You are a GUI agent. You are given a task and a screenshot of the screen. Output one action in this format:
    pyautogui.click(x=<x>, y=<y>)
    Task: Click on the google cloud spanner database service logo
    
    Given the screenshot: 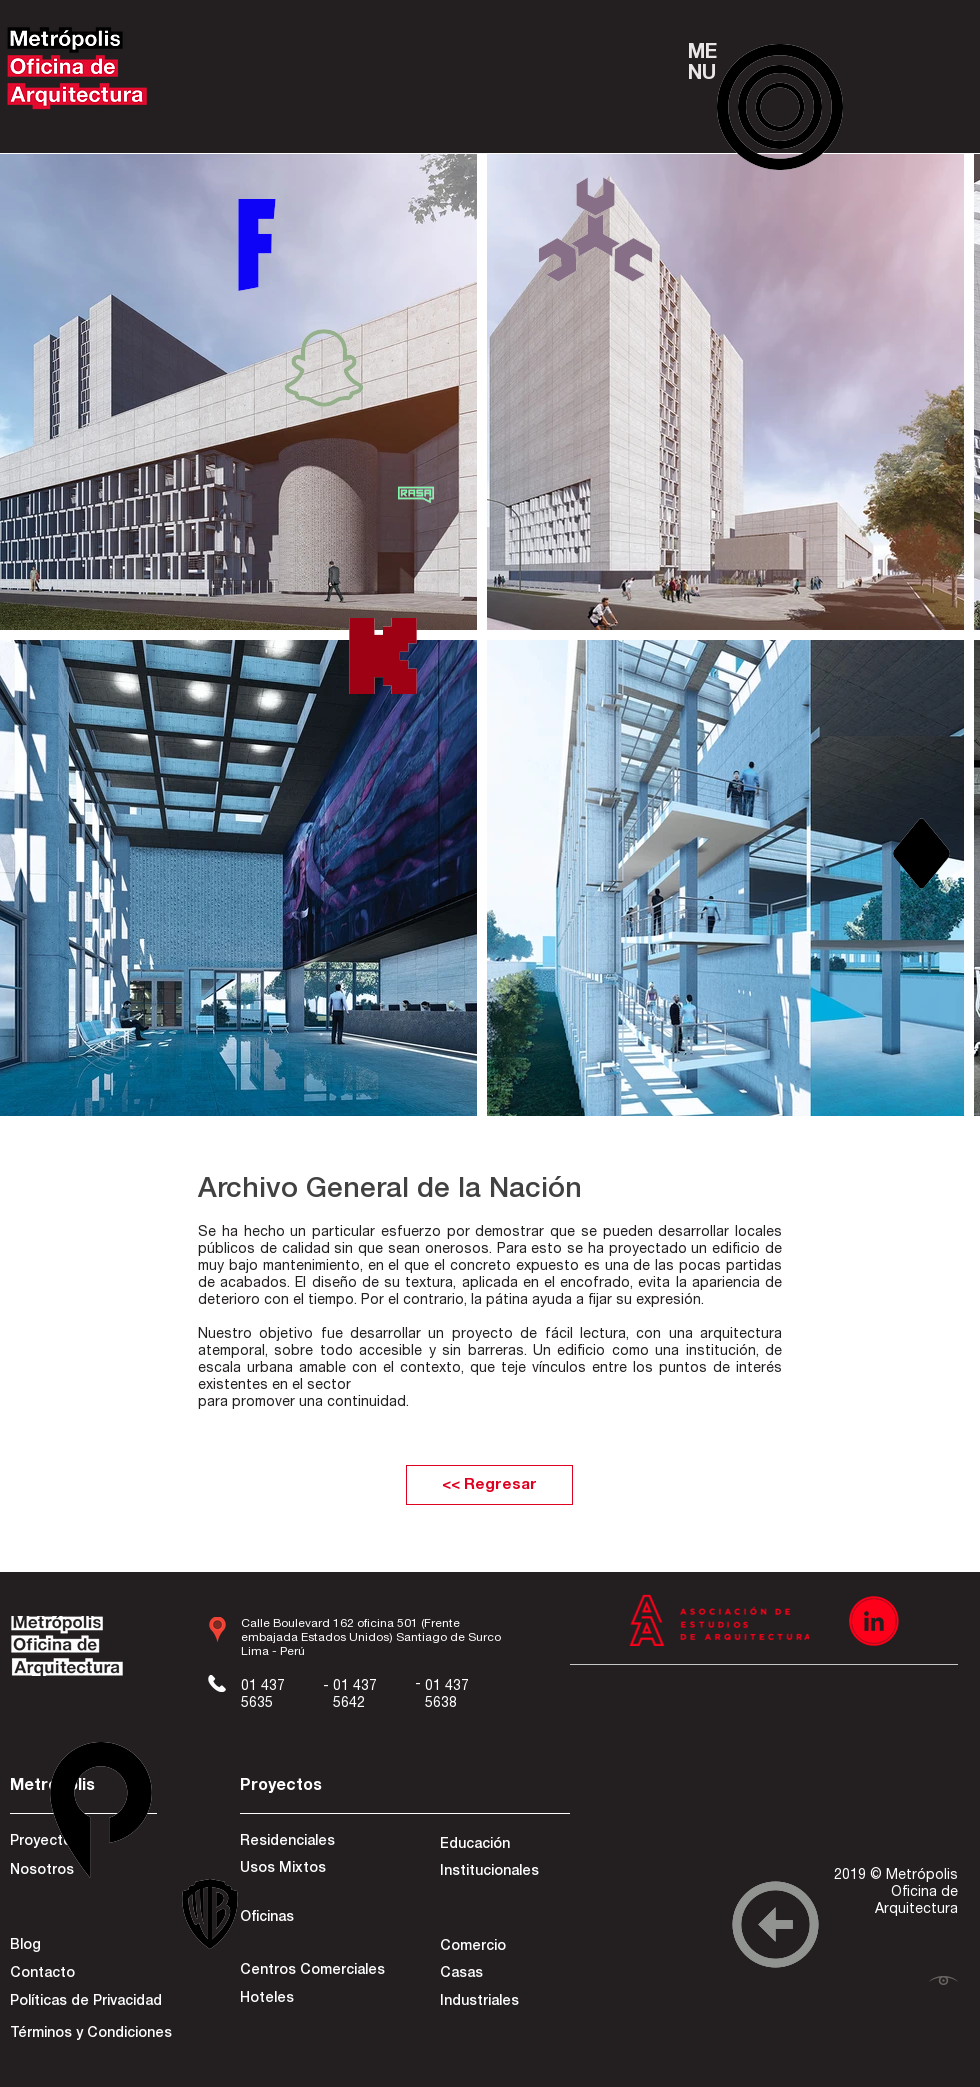 What is the action you would take?
    pyautogui.click(x=595, y=229)
    